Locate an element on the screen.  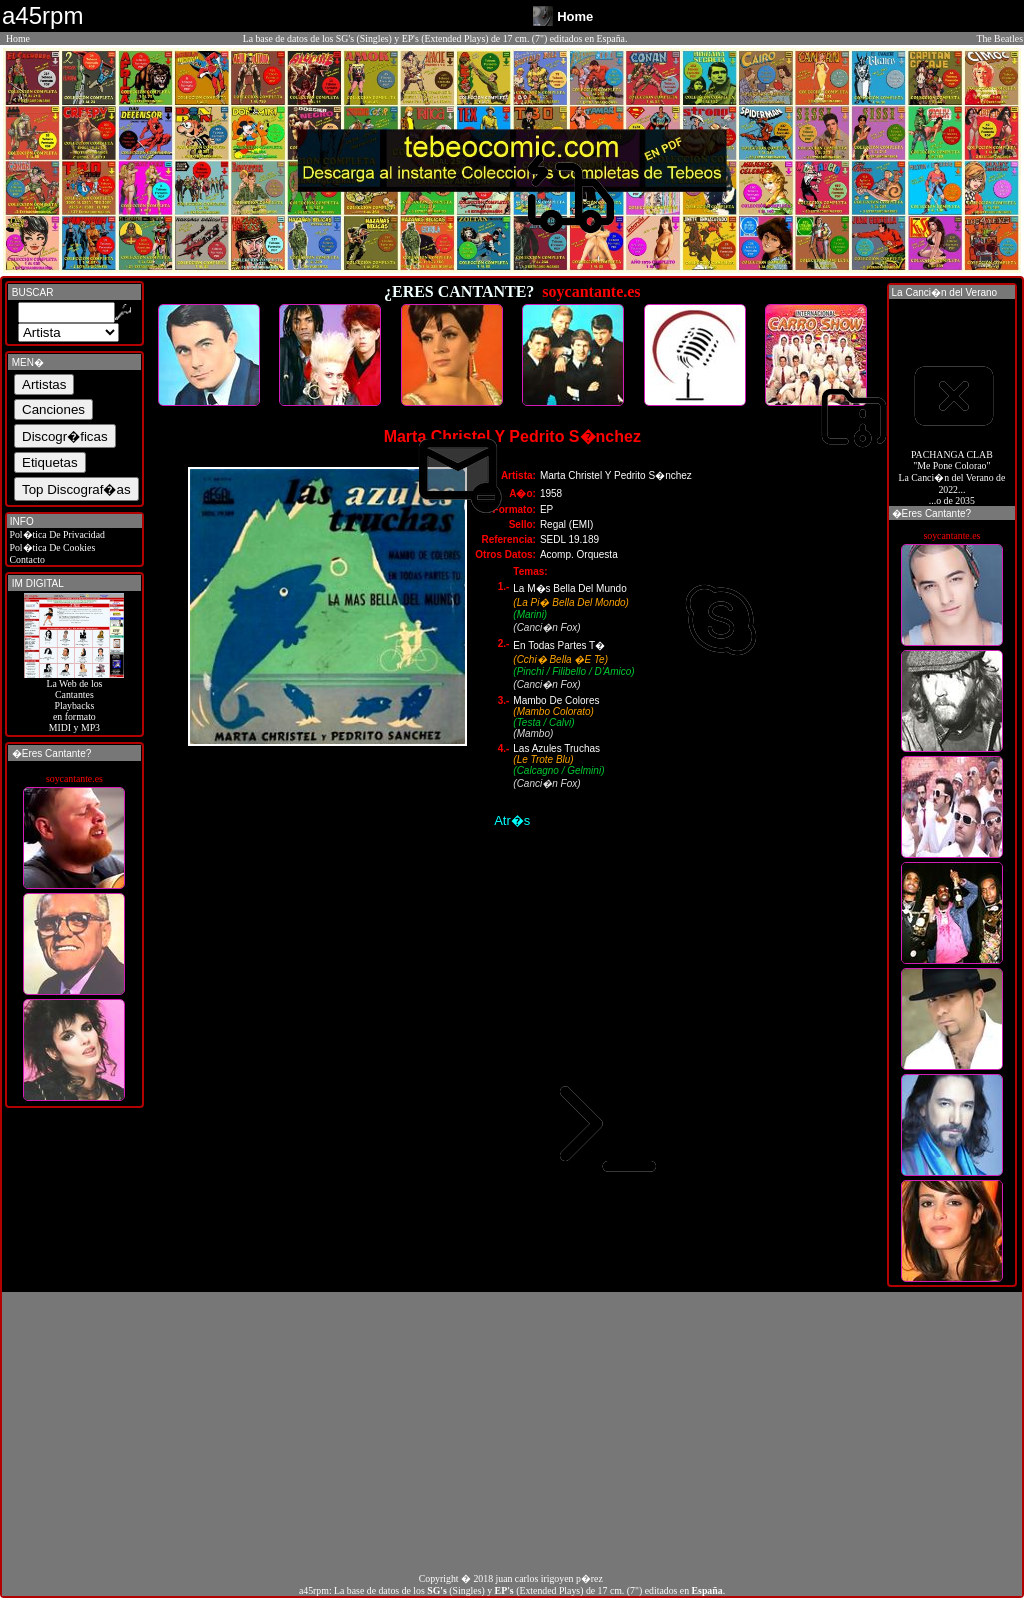
open command line terminal is located at coordinates (608, 1129).